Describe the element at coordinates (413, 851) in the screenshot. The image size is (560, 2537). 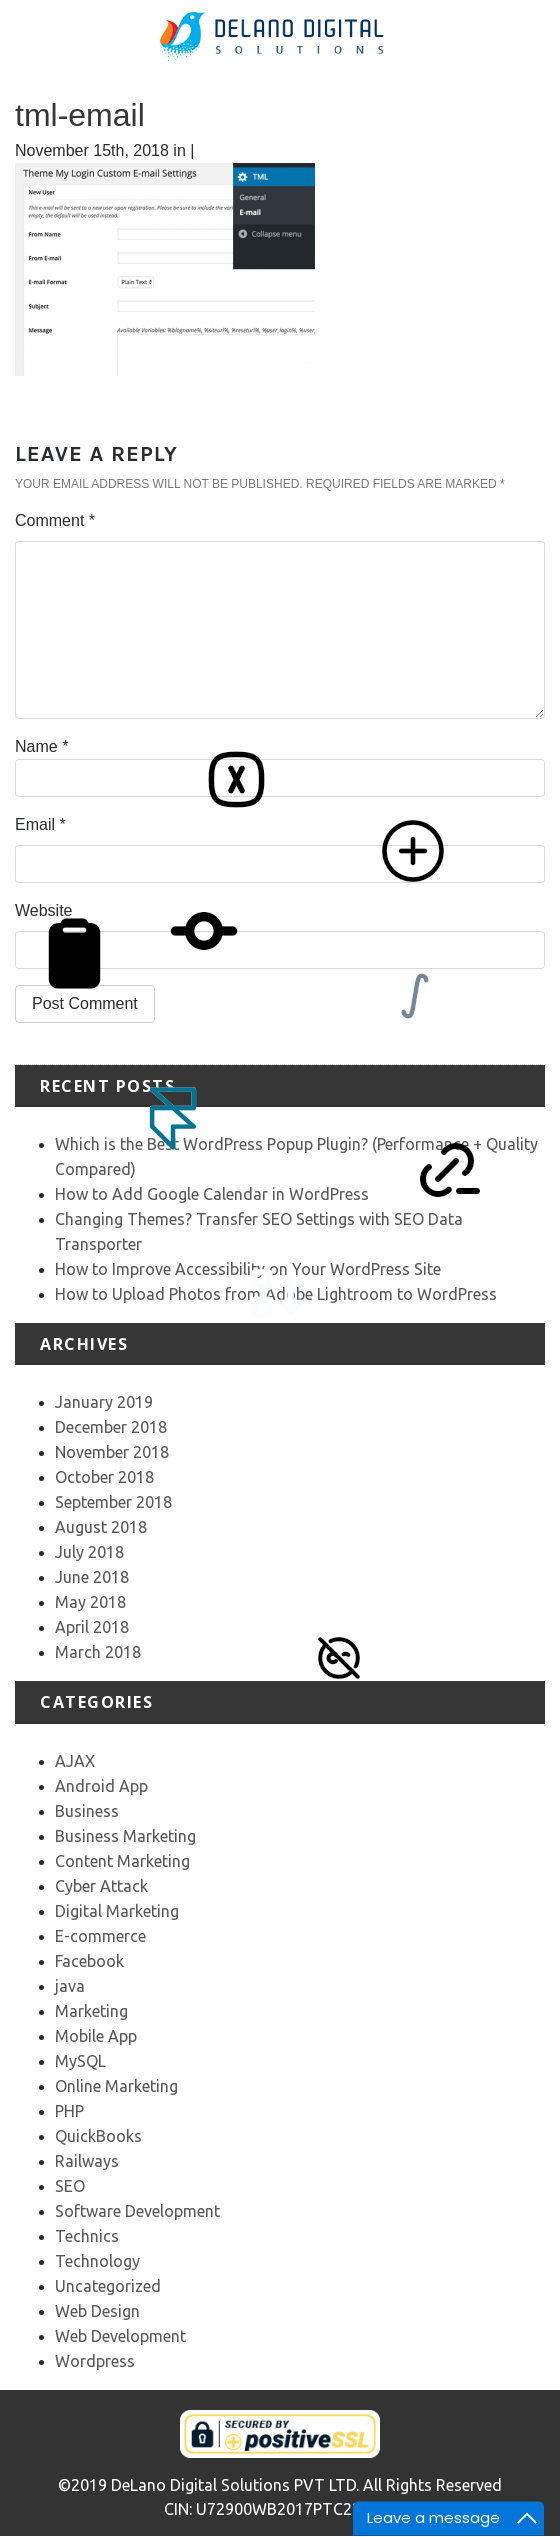
I see `add a new item` at that location.